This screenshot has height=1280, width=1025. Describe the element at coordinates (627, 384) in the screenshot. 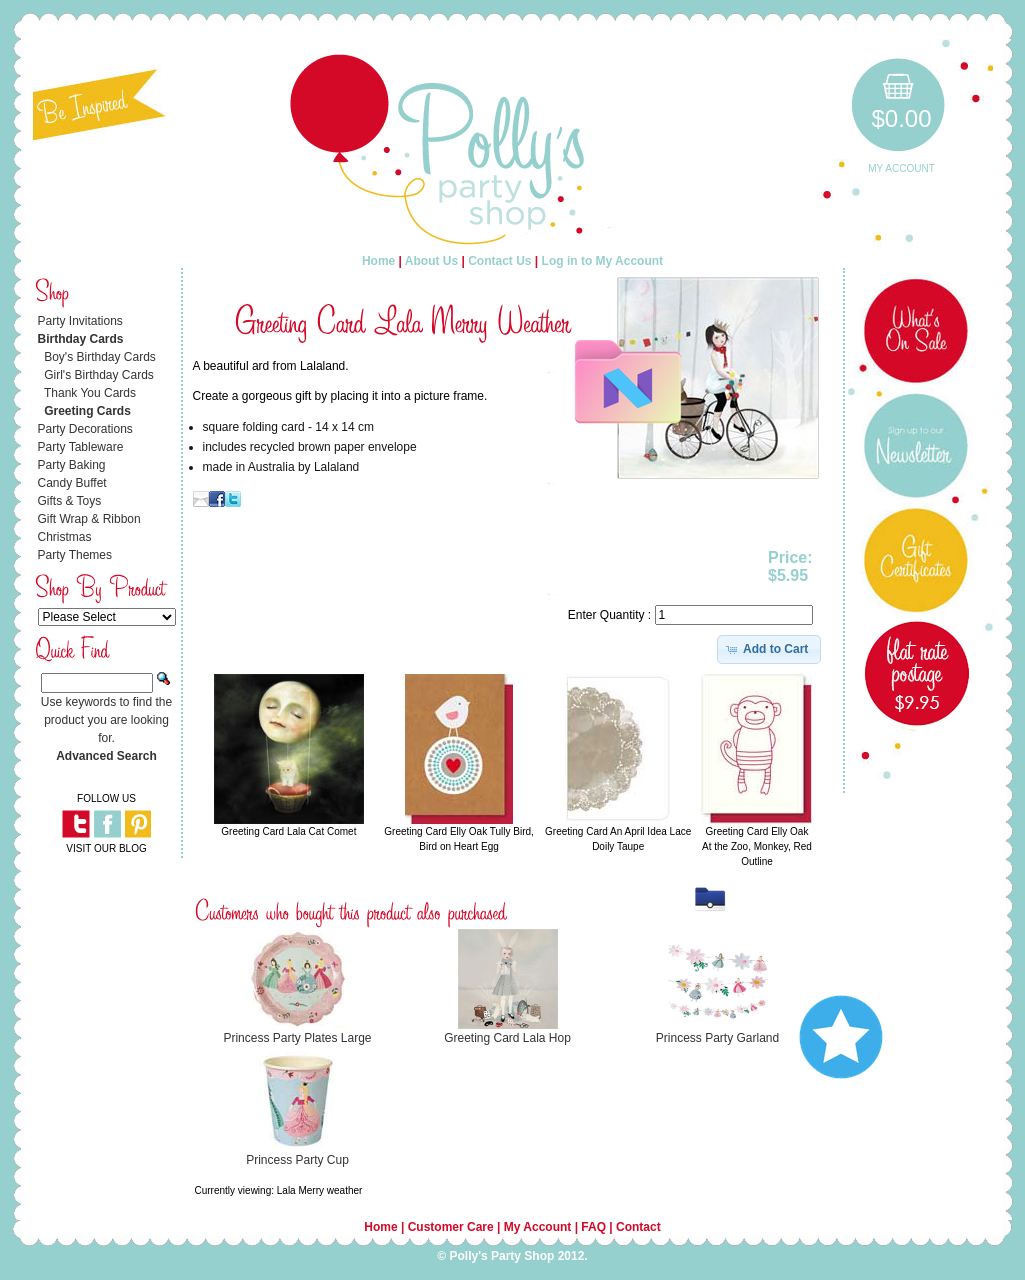

I see `open android nougat files folder` at that location.